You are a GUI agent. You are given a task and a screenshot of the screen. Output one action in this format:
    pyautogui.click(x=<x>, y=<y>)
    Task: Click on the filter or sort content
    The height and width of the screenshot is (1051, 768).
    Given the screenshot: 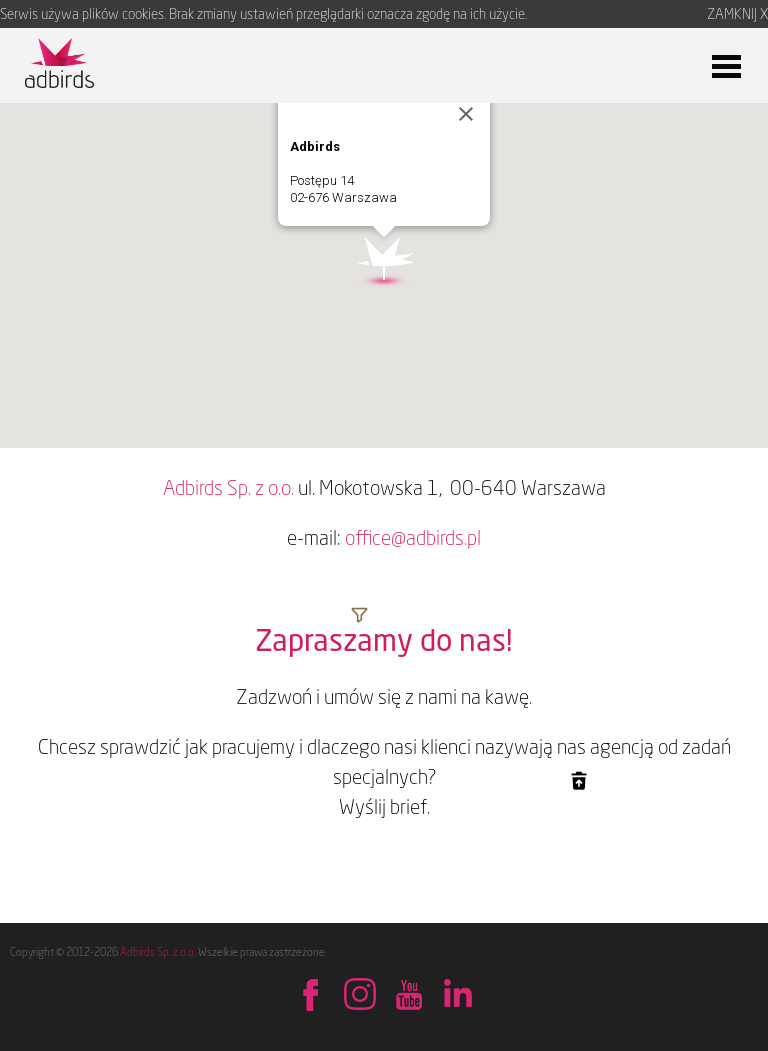 What is the action you would take?
    pyautogui.click(x=359, y=614)
    